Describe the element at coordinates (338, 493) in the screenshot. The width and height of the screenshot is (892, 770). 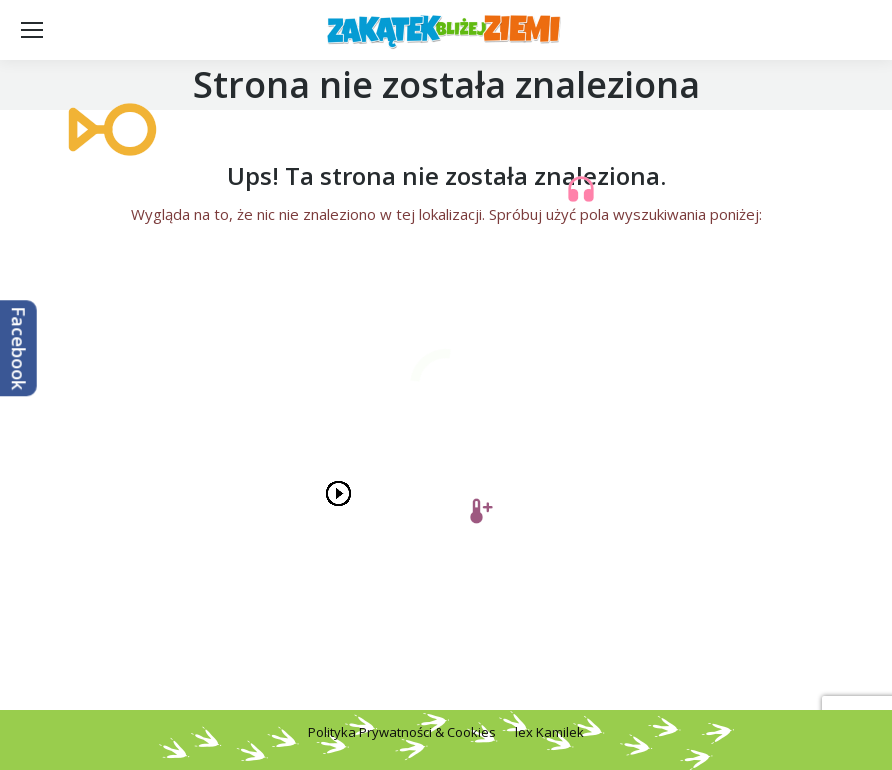
I see `play media or video content` at that location.